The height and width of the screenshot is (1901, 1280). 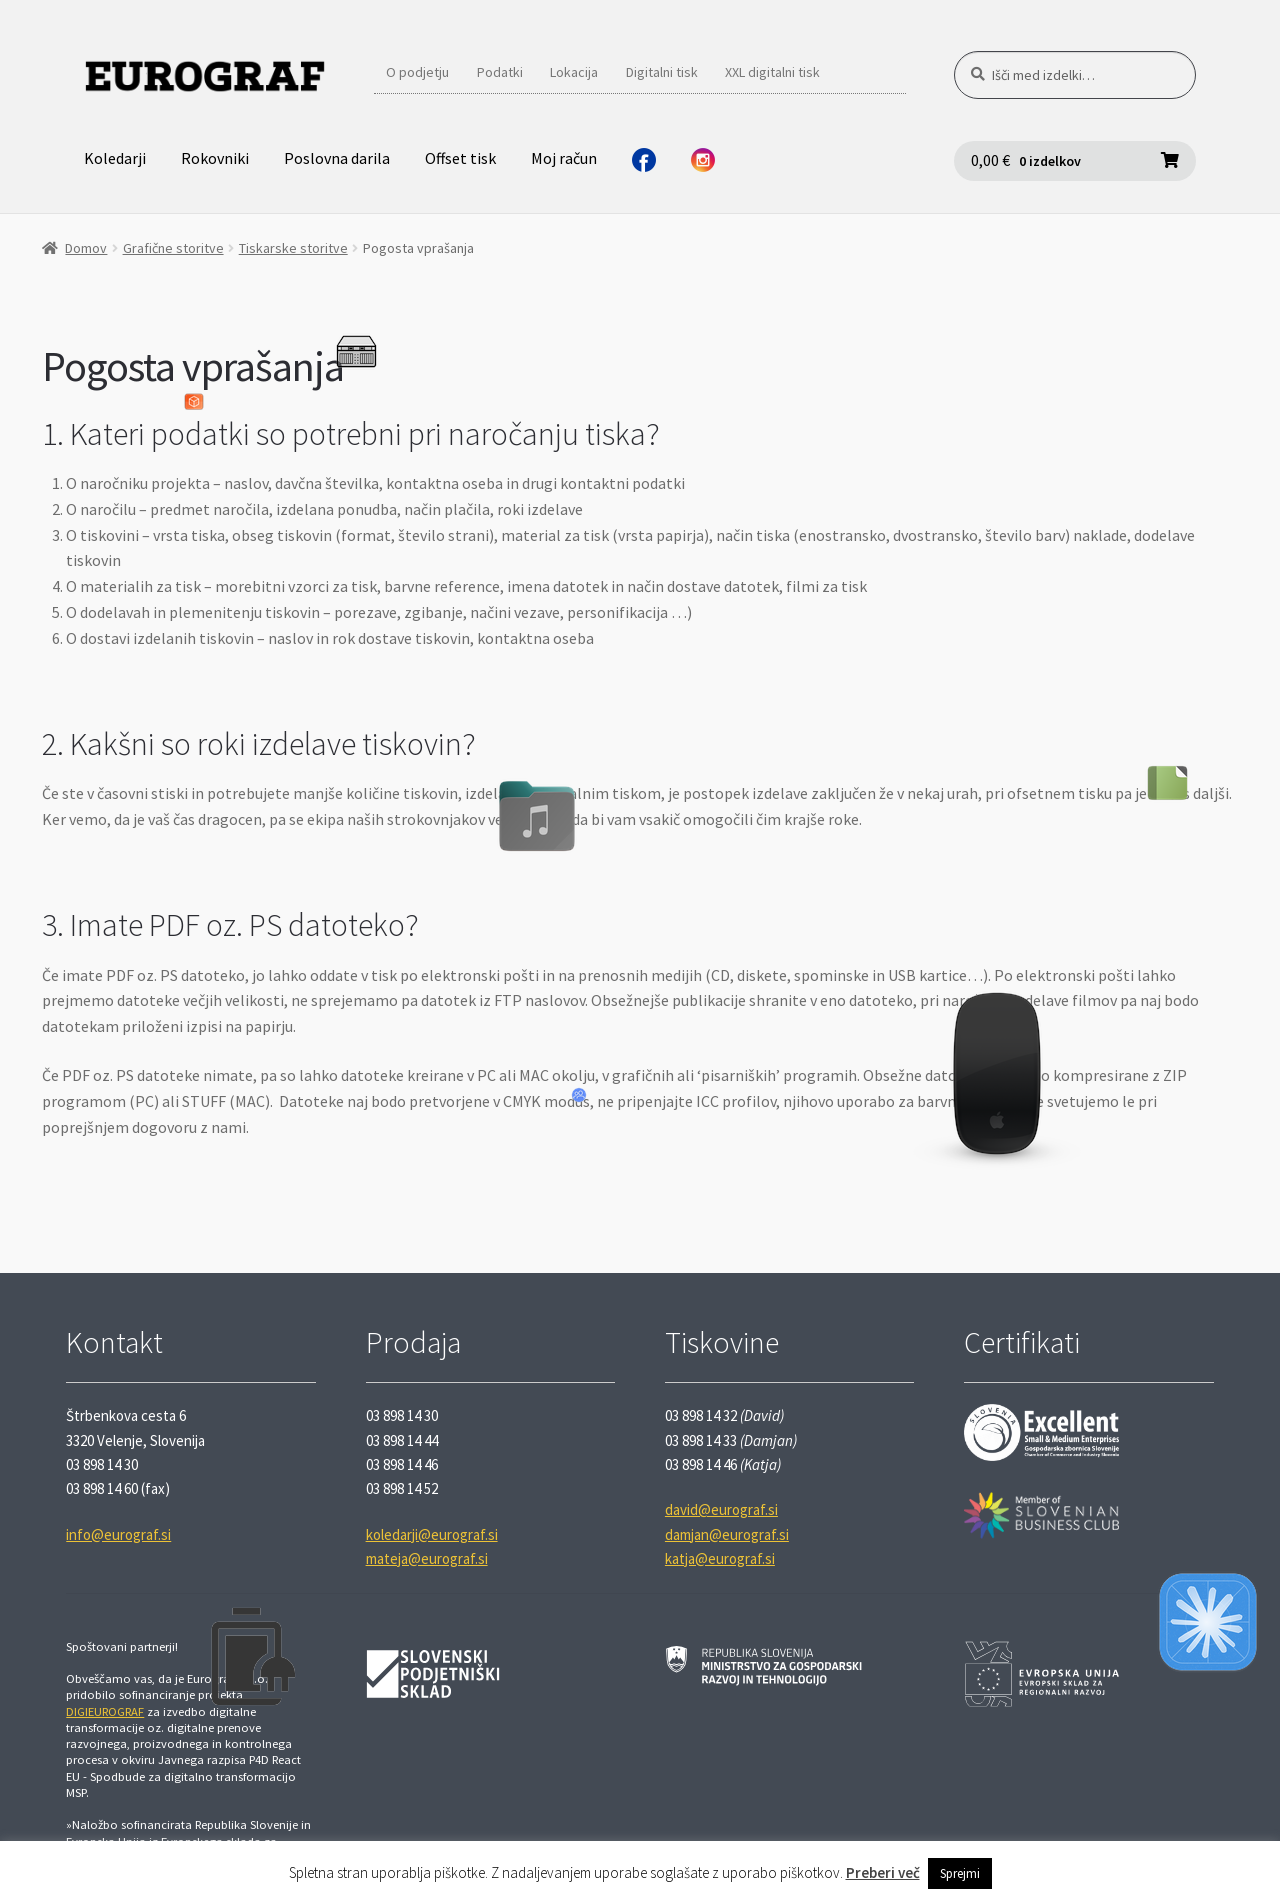 What do you see at coordinates (1208, 1622) in the screenshot?
I see `open the Claude Nest application` at bounding box center [1208, 1622].